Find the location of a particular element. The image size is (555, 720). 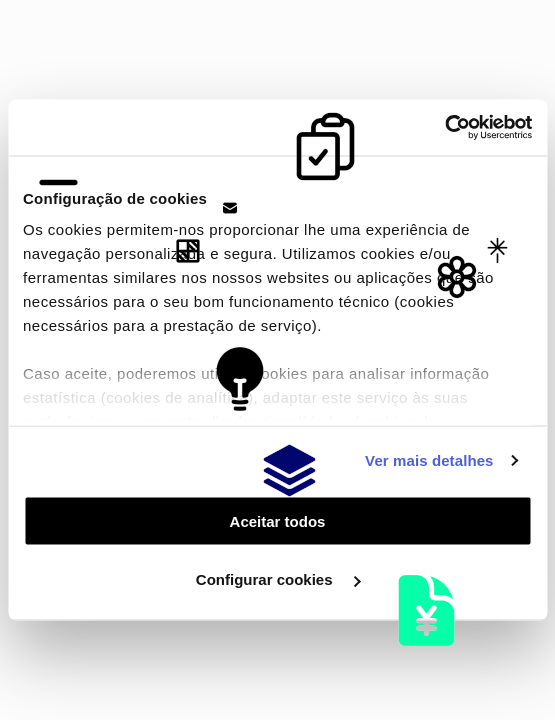

remove an item from a list or cart is located at coordinates (58, 182).